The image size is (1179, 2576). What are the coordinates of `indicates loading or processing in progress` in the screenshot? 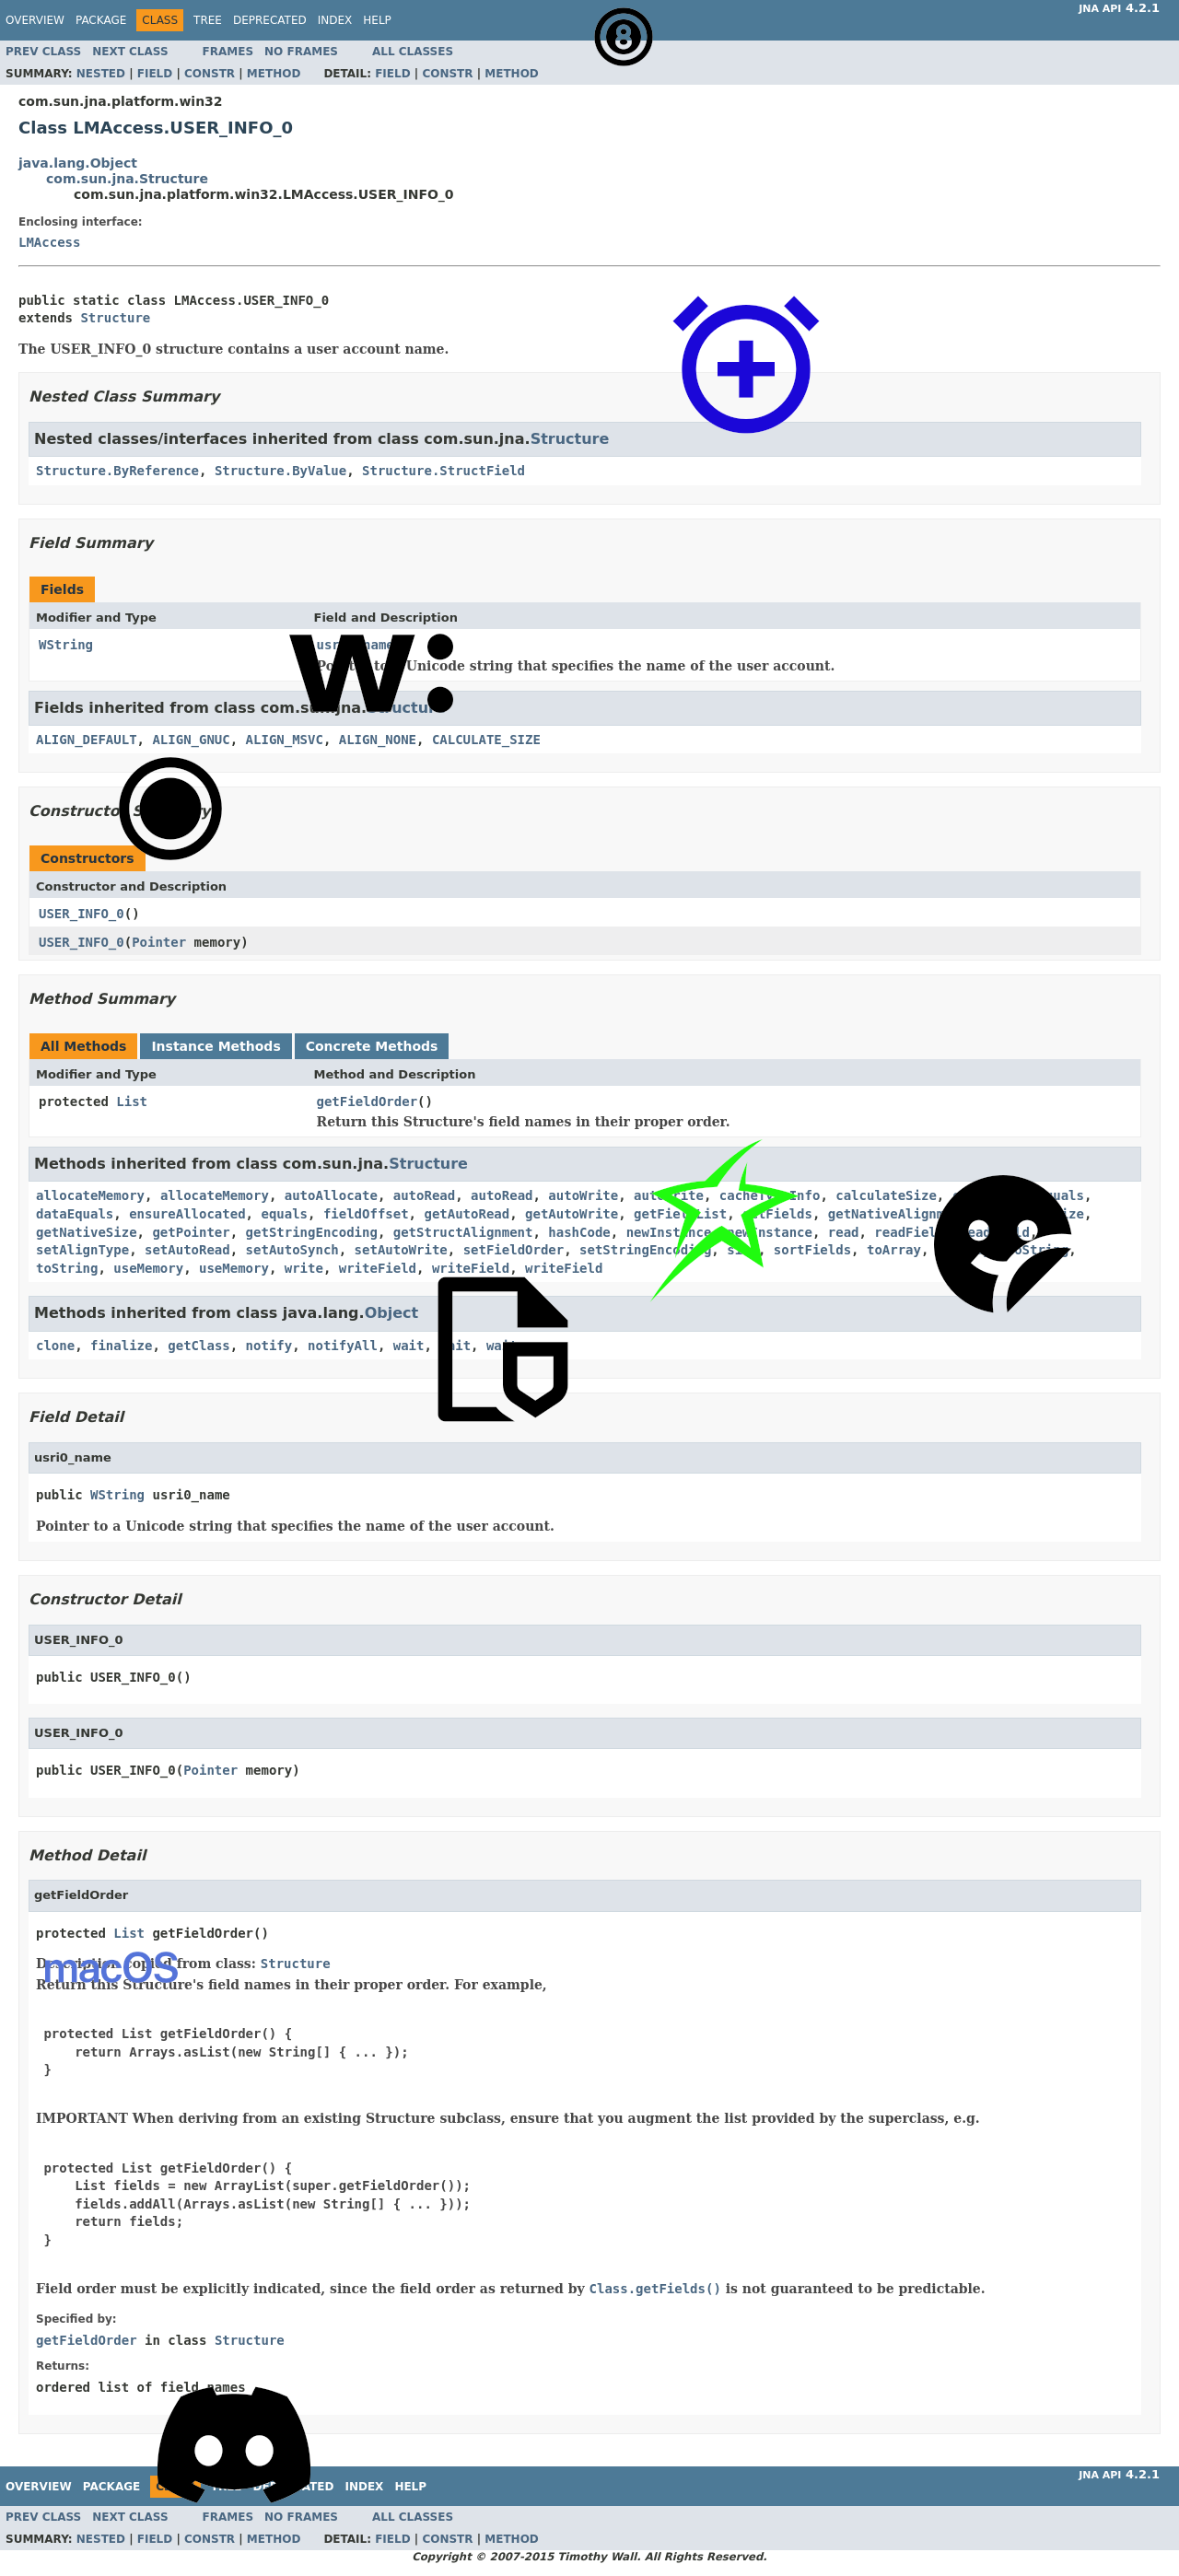 It's located at (170, 809).